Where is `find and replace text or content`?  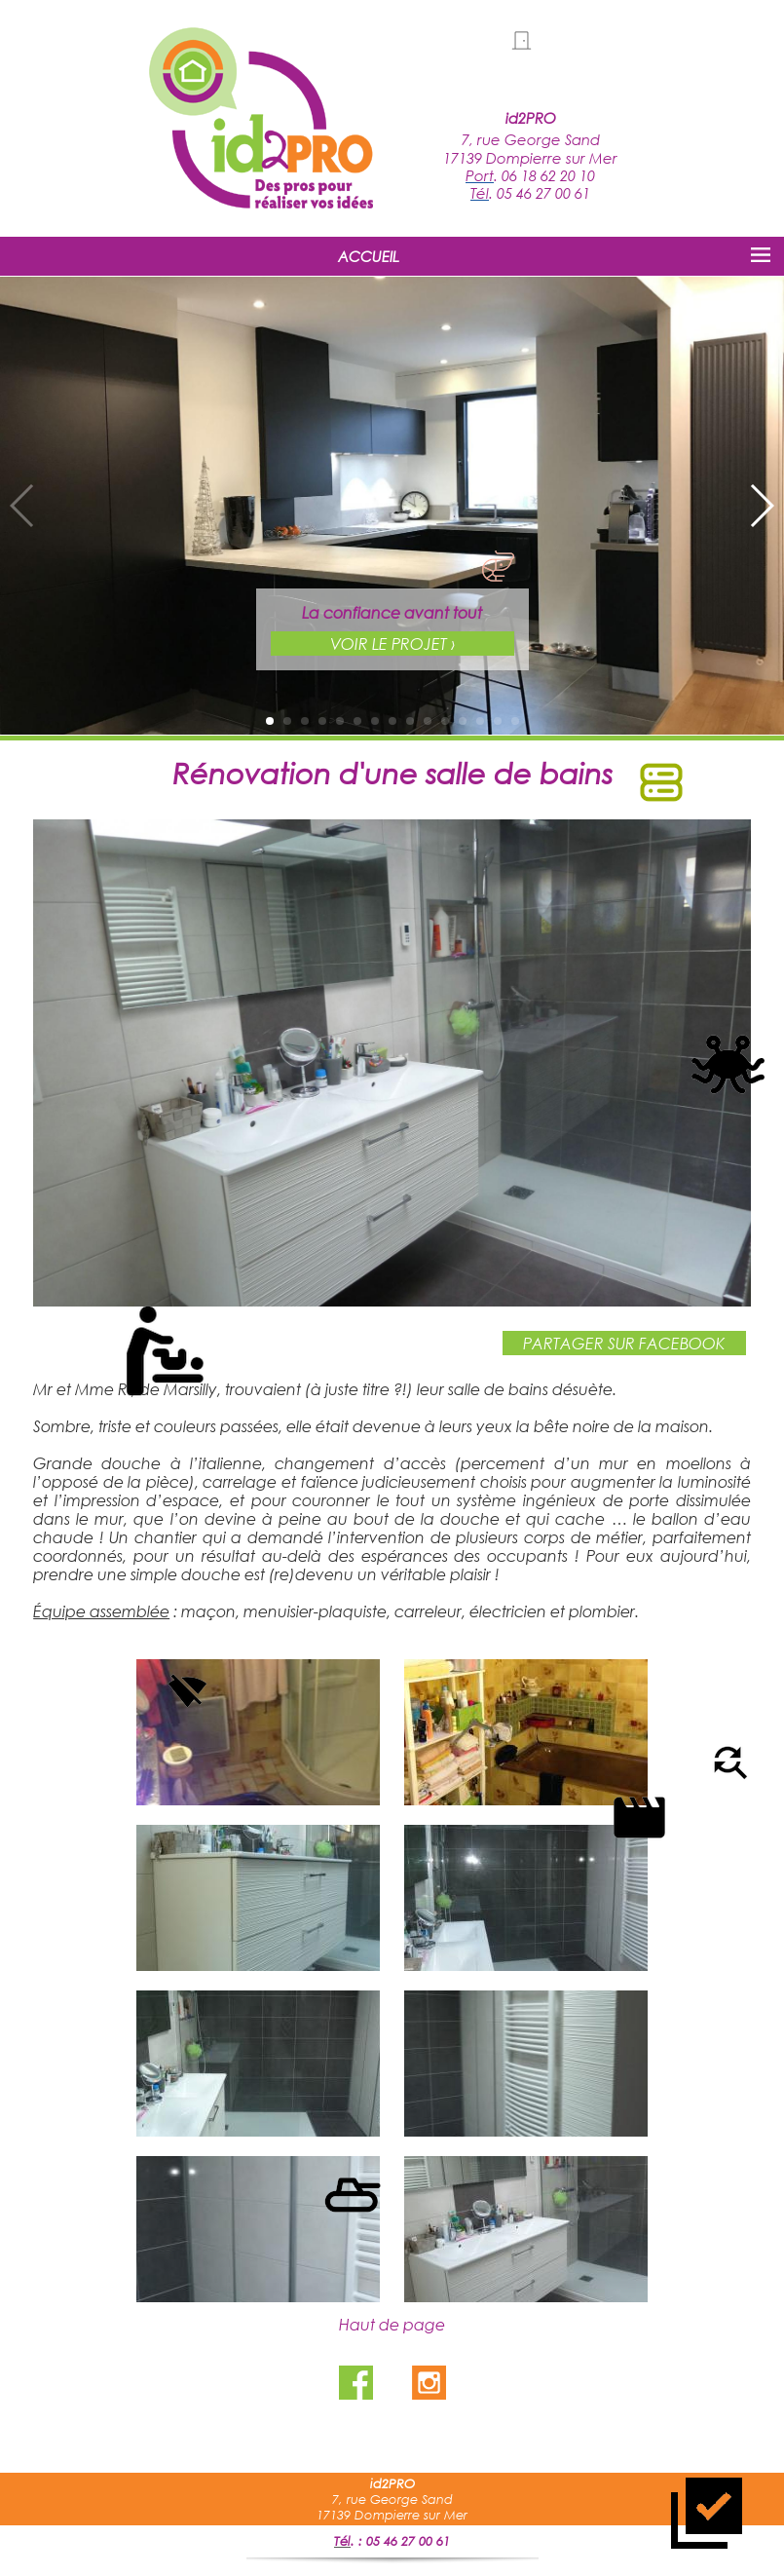
find and replace text or content is located at coordinates (729, 1762).